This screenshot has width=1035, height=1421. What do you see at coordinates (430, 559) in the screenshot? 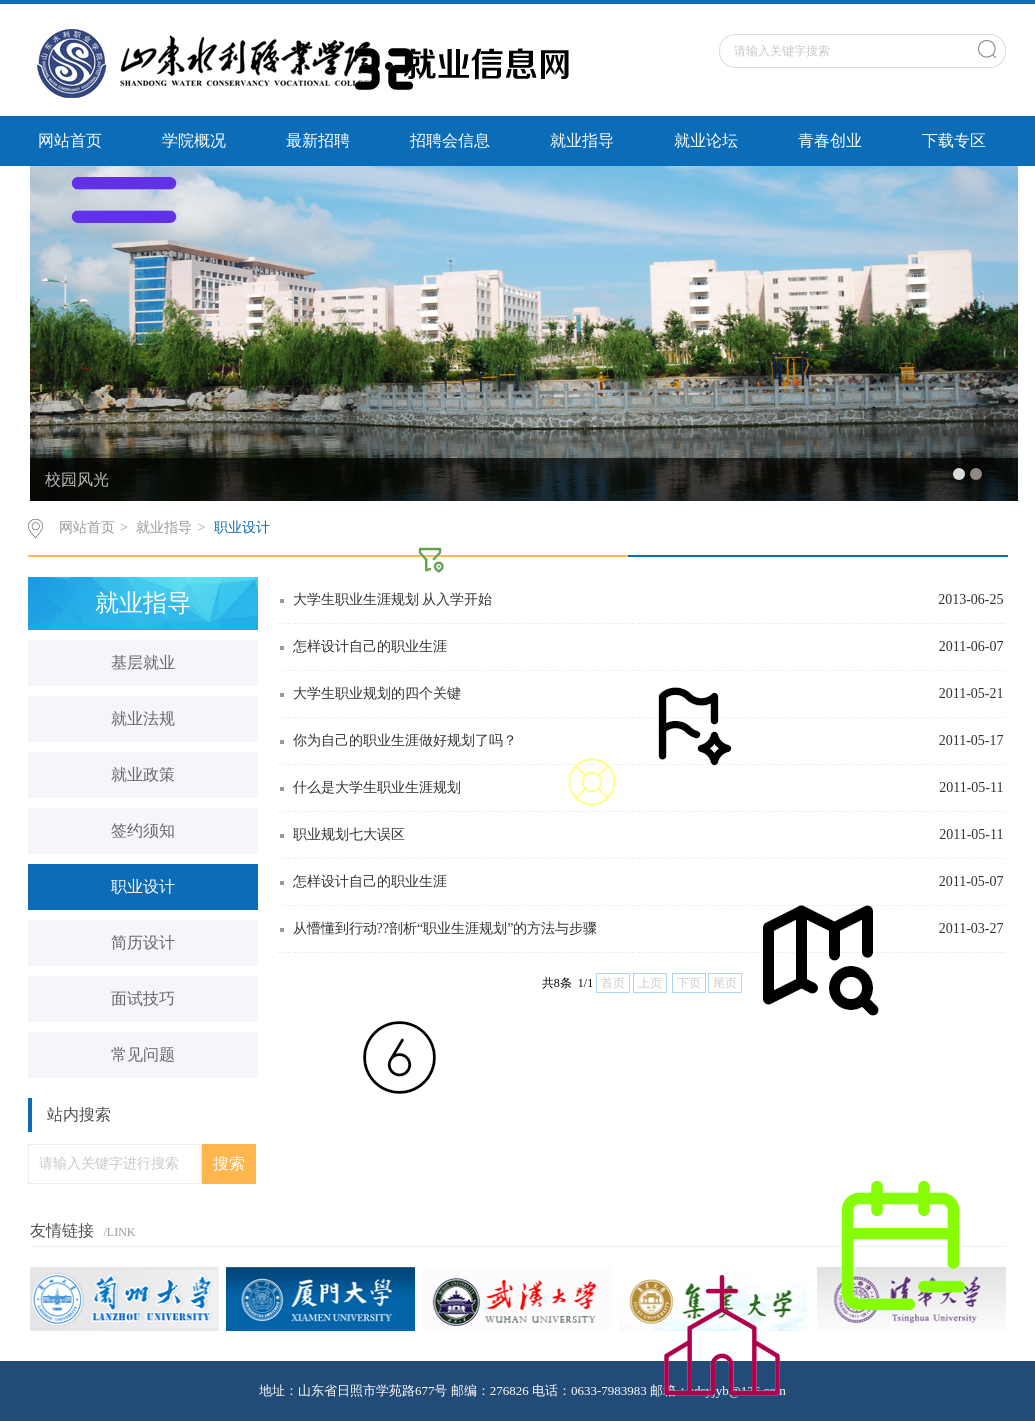
I see `pin or save current filter settings` at bounding box center [430, 559].